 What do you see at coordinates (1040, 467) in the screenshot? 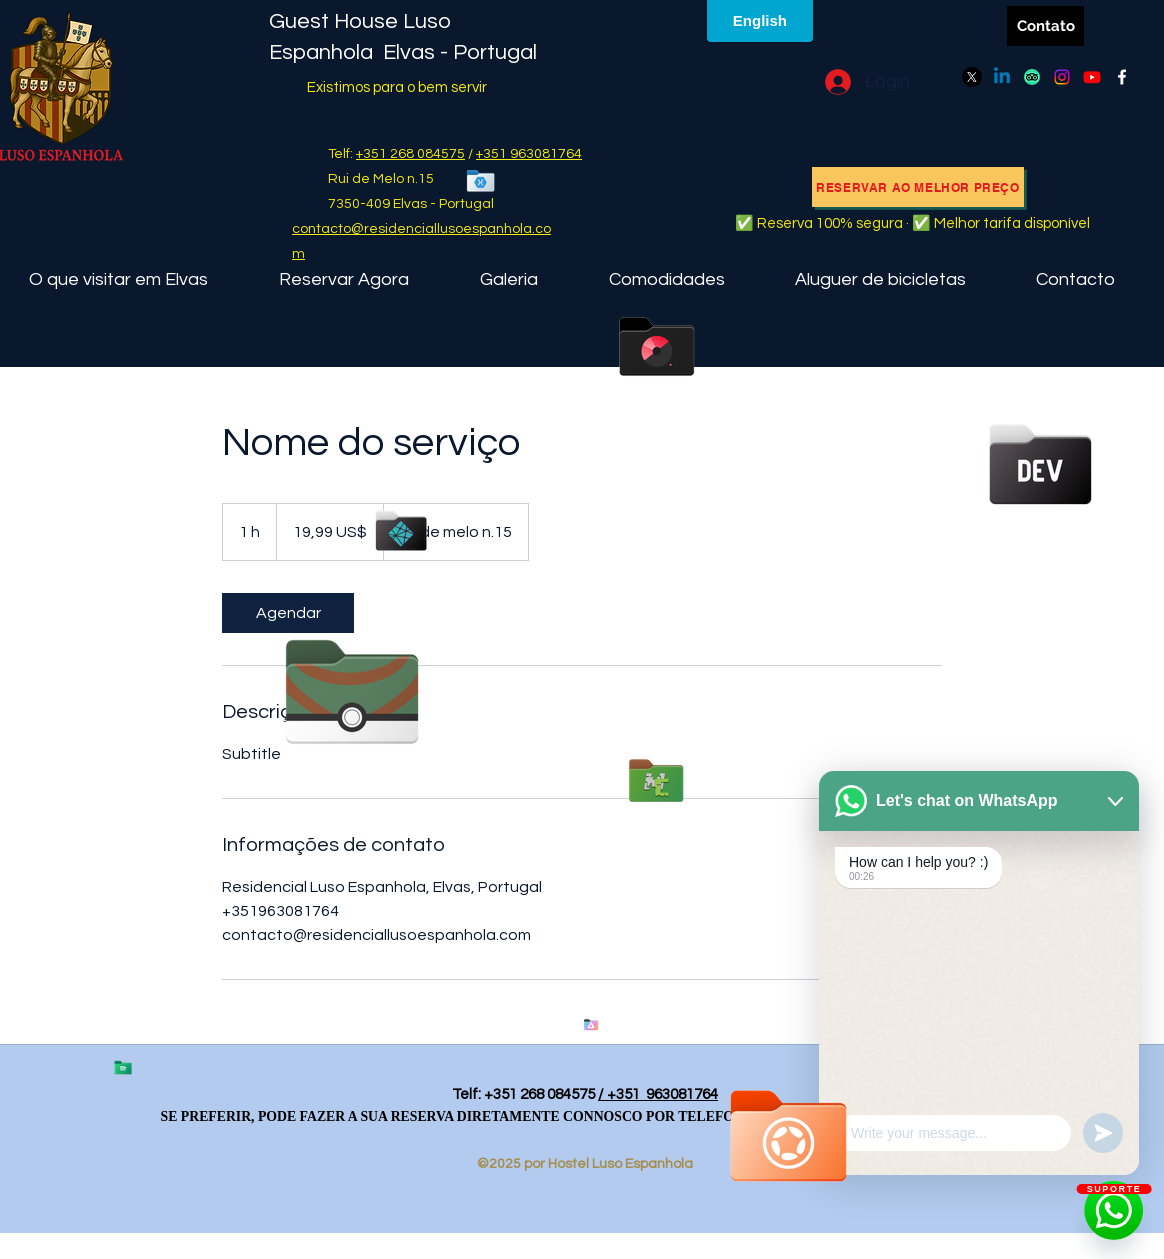
I see `folder containing dev.to related projects or resources` at bounding box center [1040, 467].